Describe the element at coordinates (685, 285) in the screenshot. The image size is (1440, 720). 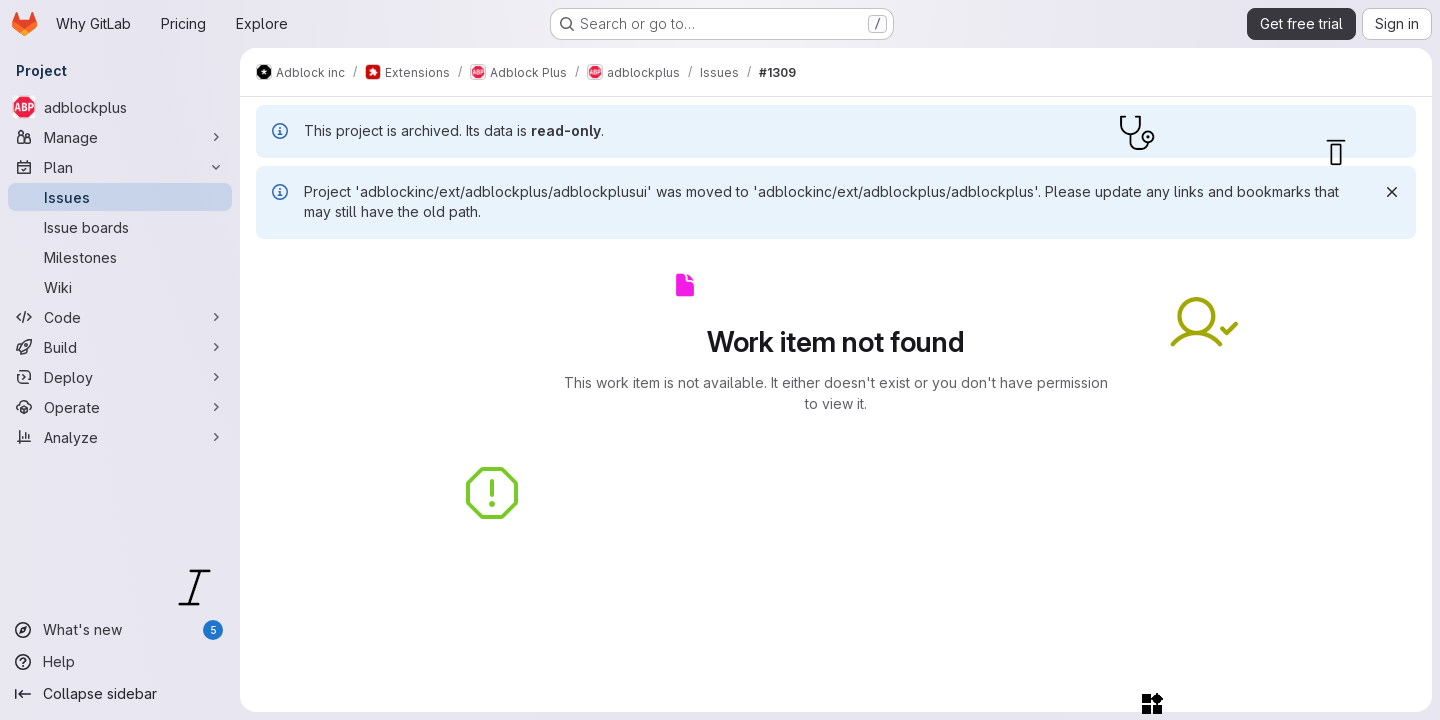
I see `view document or file` at that location.